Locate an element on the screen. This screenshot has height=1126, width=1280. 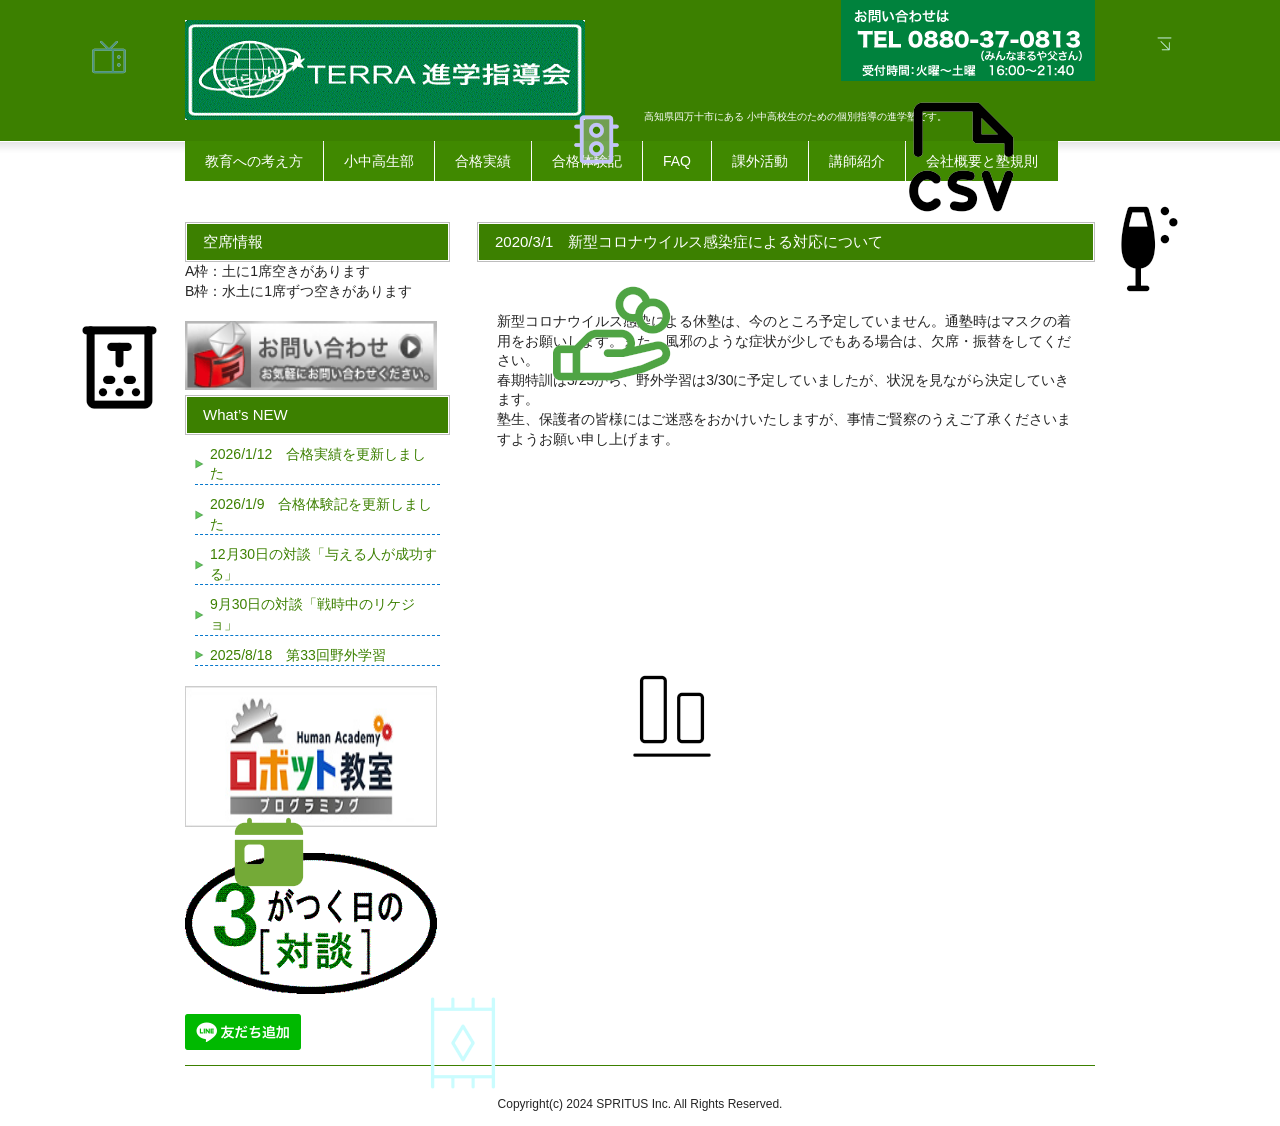
browse or select rugs in a home decor app is located at coordinates (463, 1043).